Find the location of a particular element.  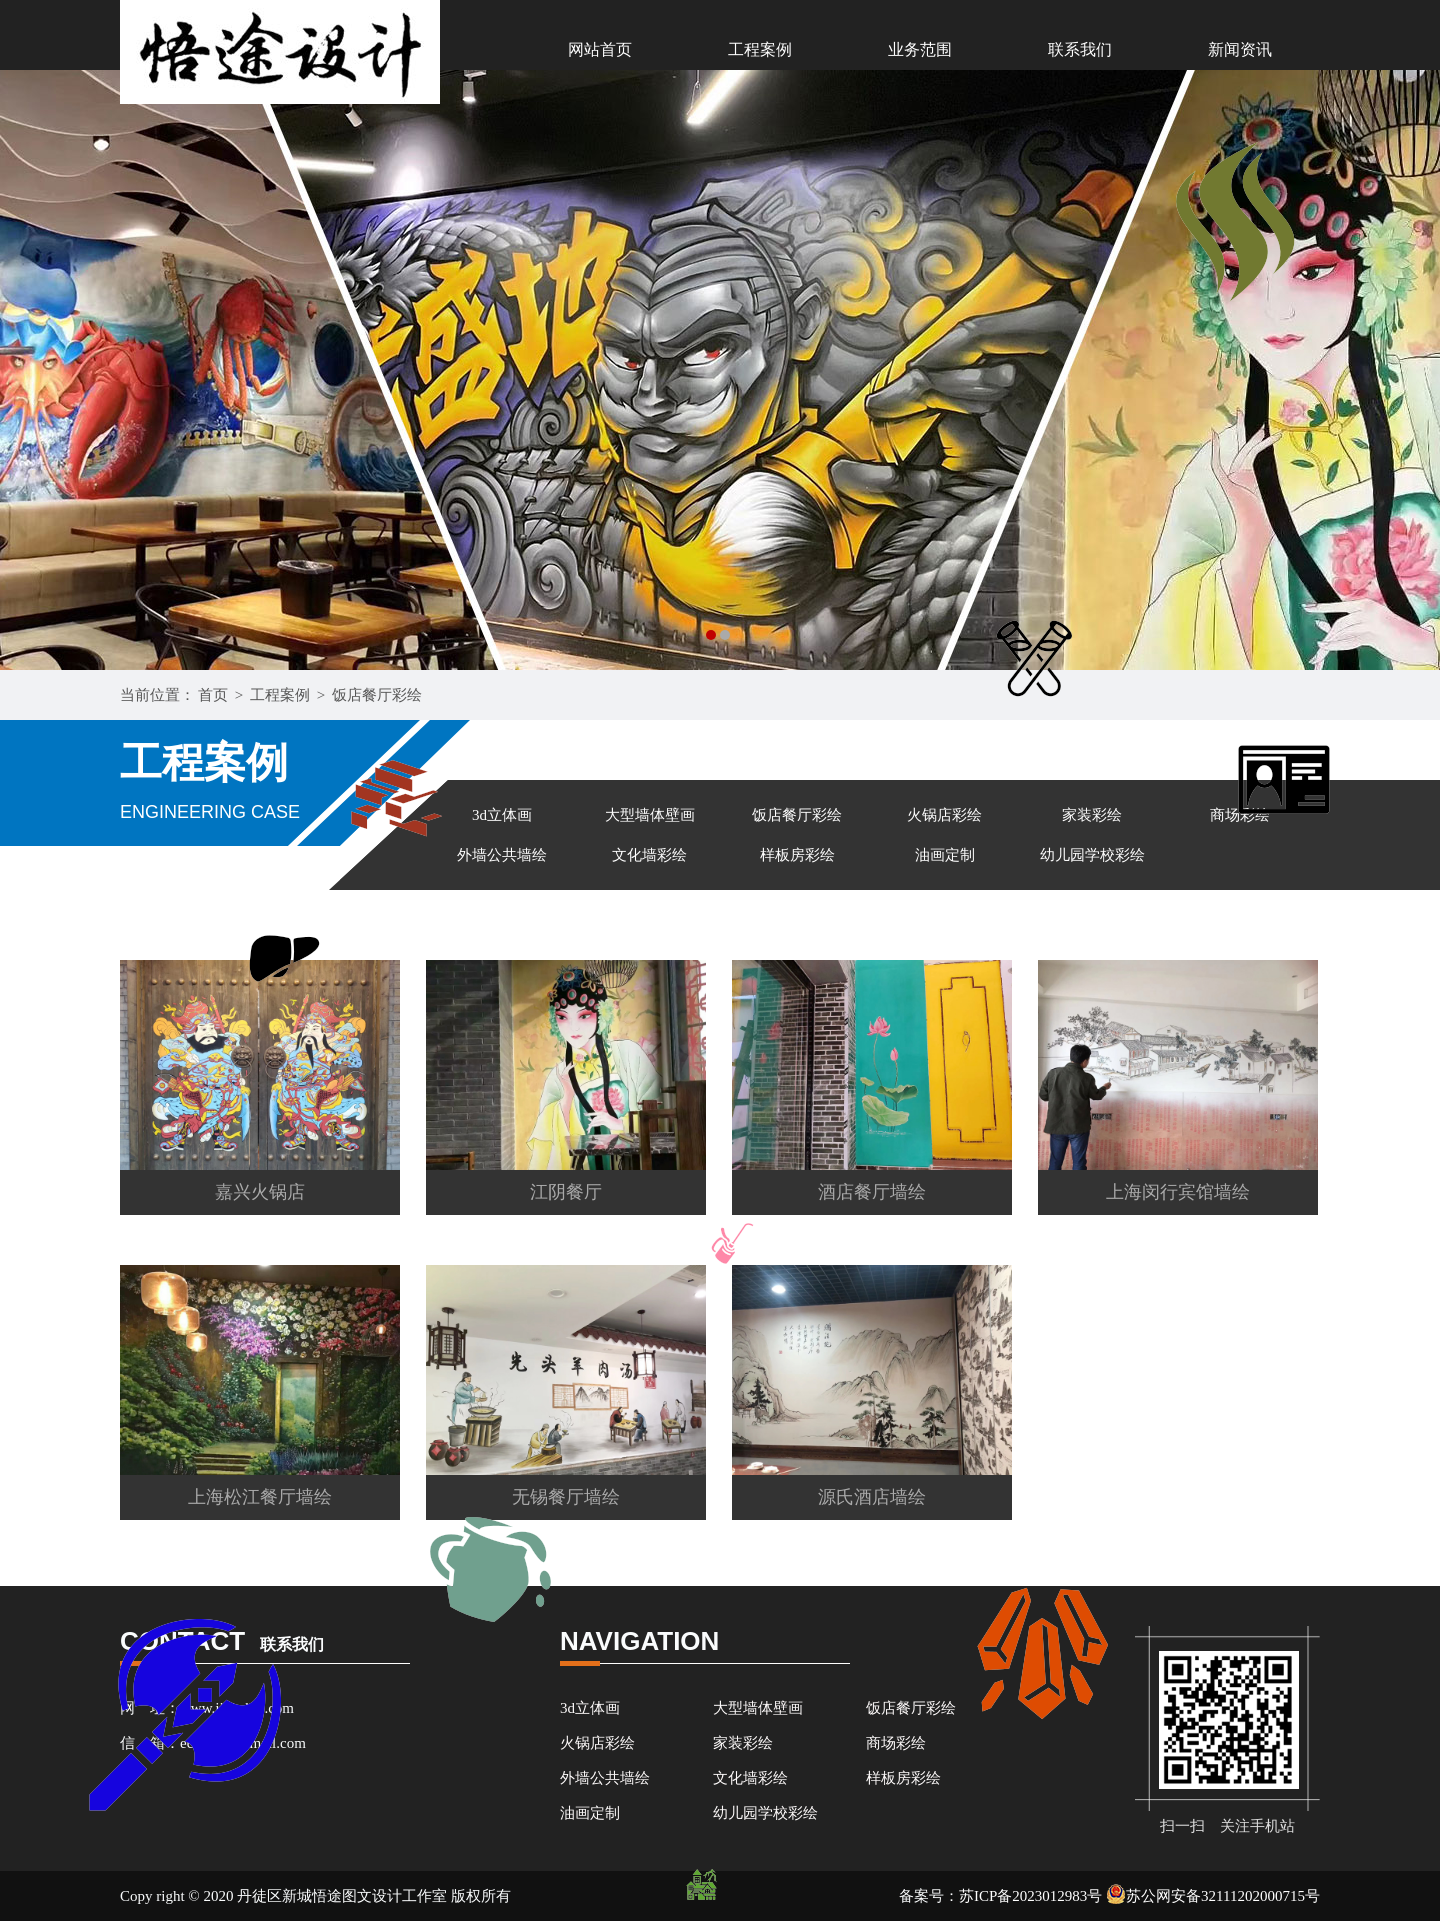

view liver health information is located at coordinates (284, 958).